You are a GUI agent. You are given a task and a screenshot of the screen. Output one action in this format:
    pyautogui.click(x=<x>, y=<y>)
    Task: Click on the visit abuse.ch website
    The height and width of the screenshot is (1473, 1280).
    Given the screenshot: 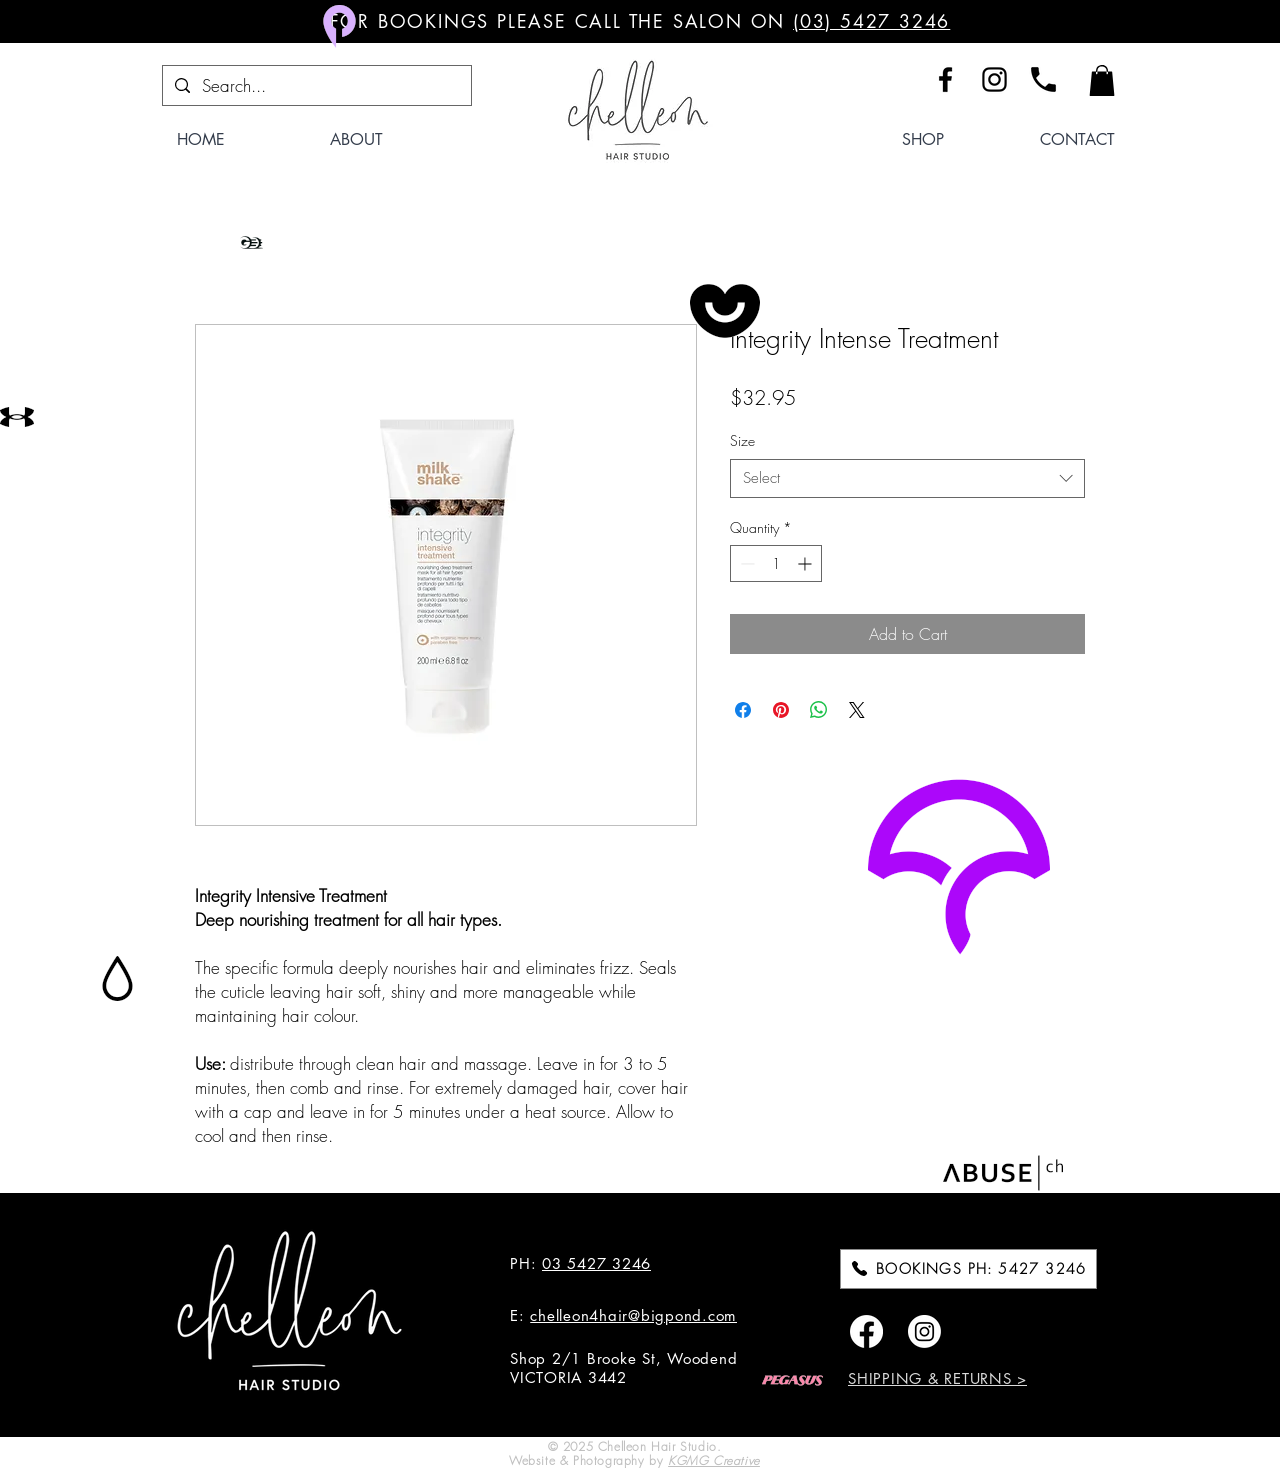 What is the action you would take?
    pyautogui.click(x=1003, y=1173)
    